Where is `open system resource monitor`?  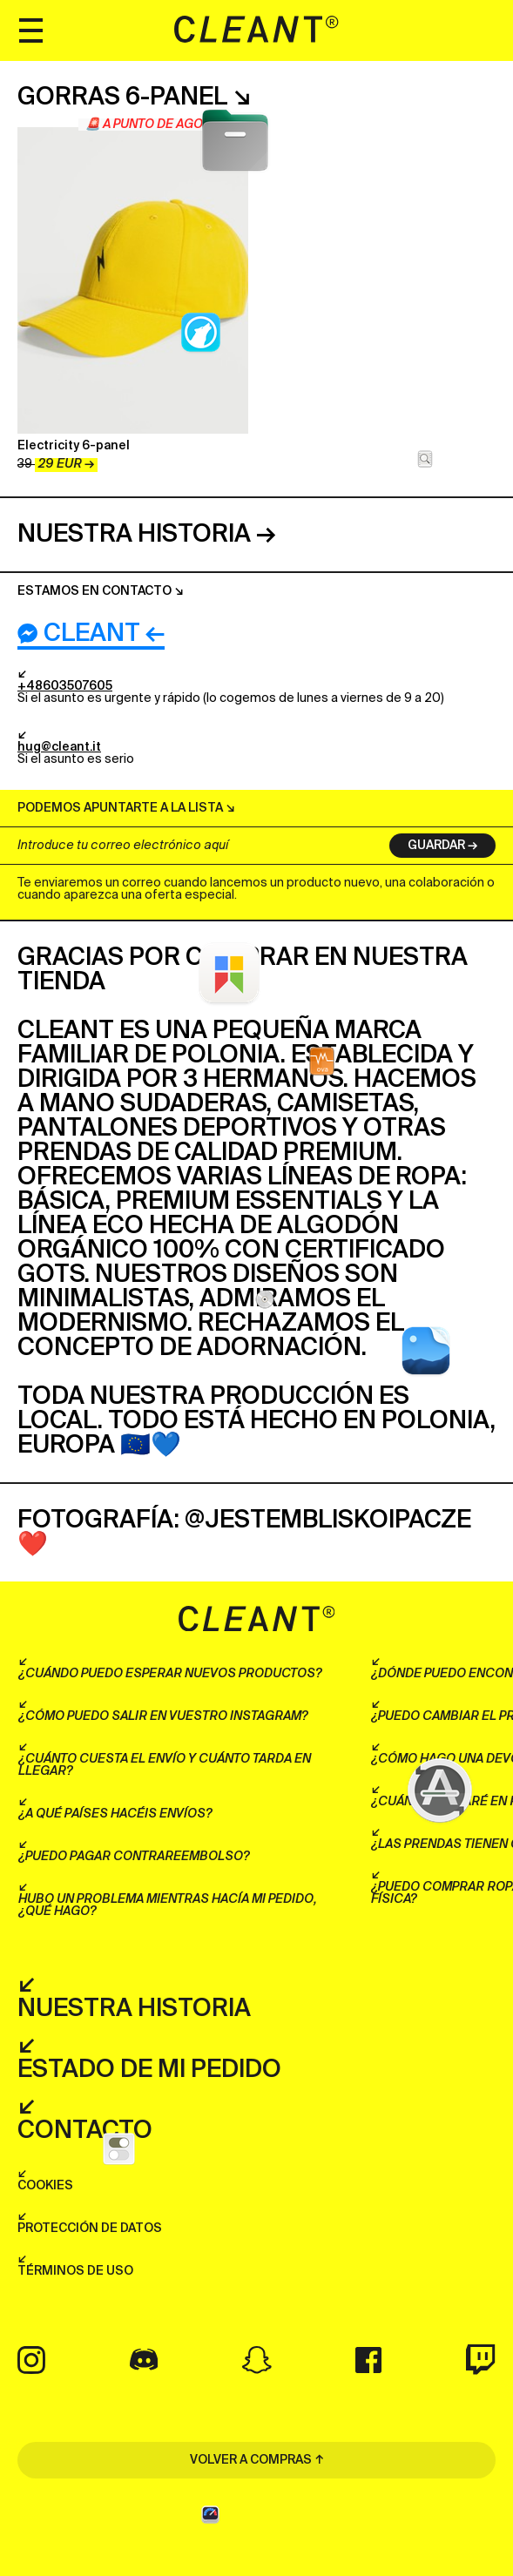
open system resource monitor is located at coordinates (210, 2514).